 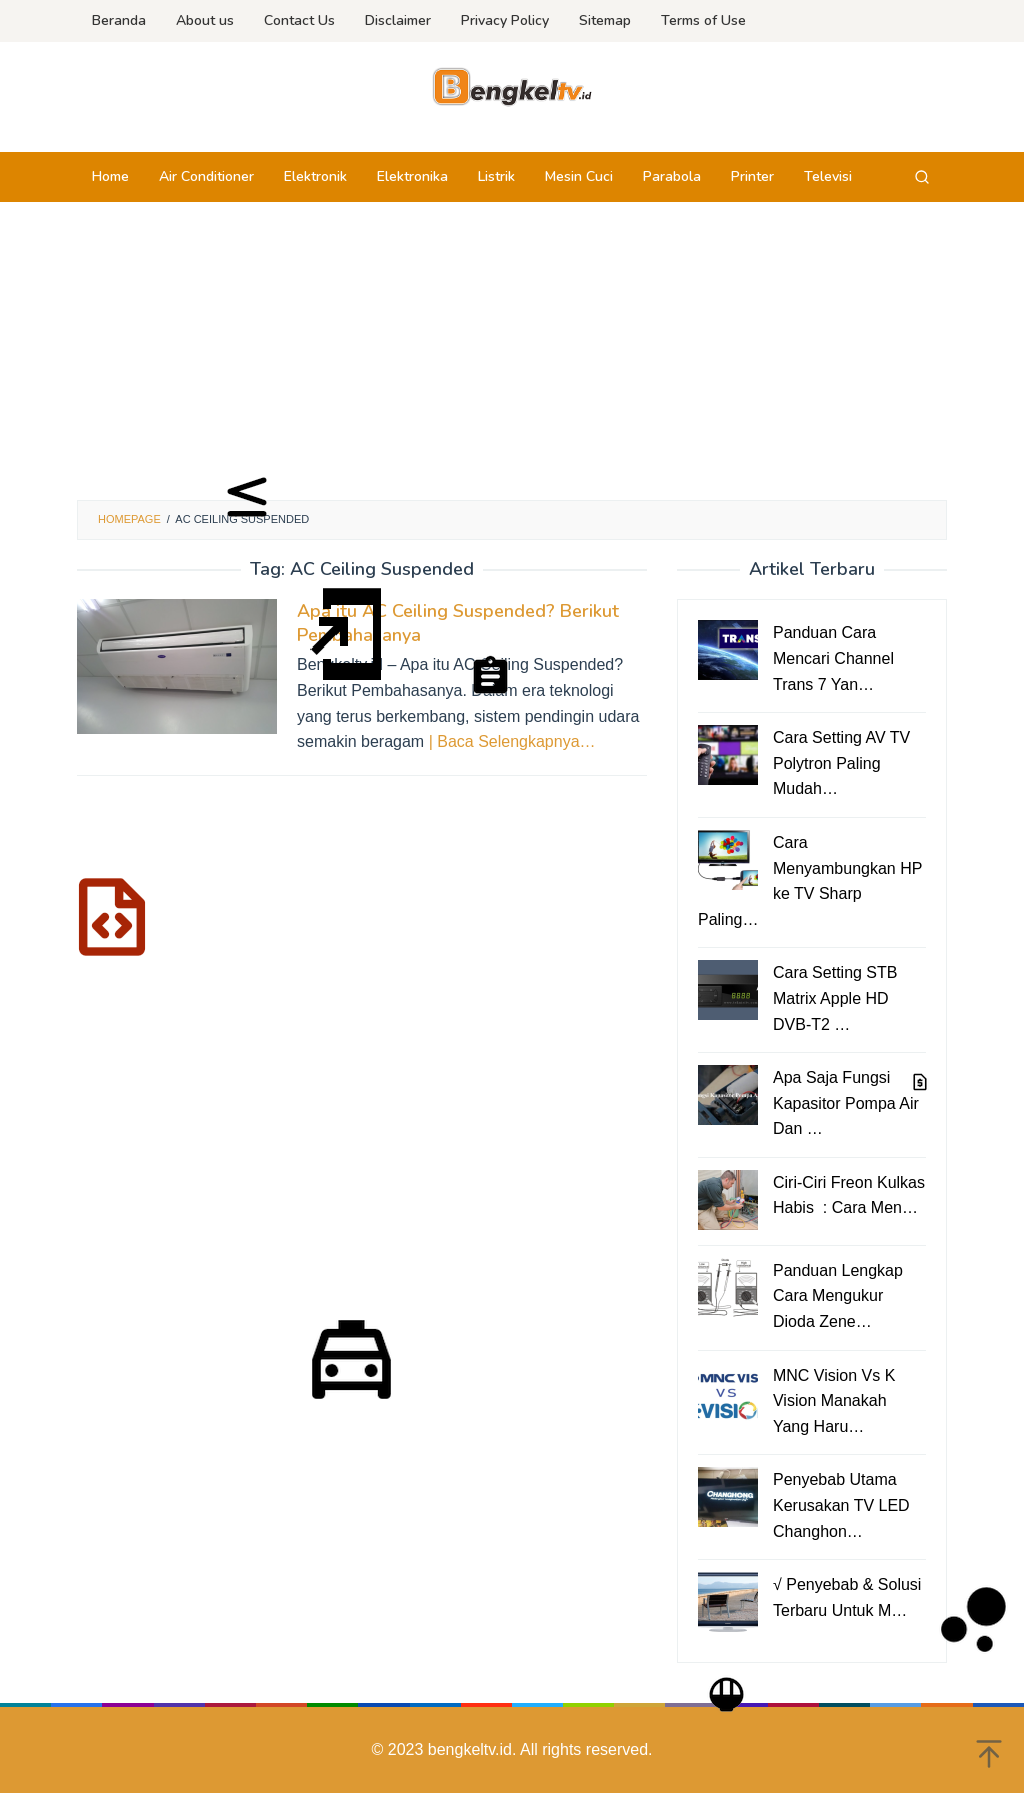 What do you see at coordinates (247, 497) in the screenshot?
I see `less than or equal to comparison operator` at bounding box center [247, 497].